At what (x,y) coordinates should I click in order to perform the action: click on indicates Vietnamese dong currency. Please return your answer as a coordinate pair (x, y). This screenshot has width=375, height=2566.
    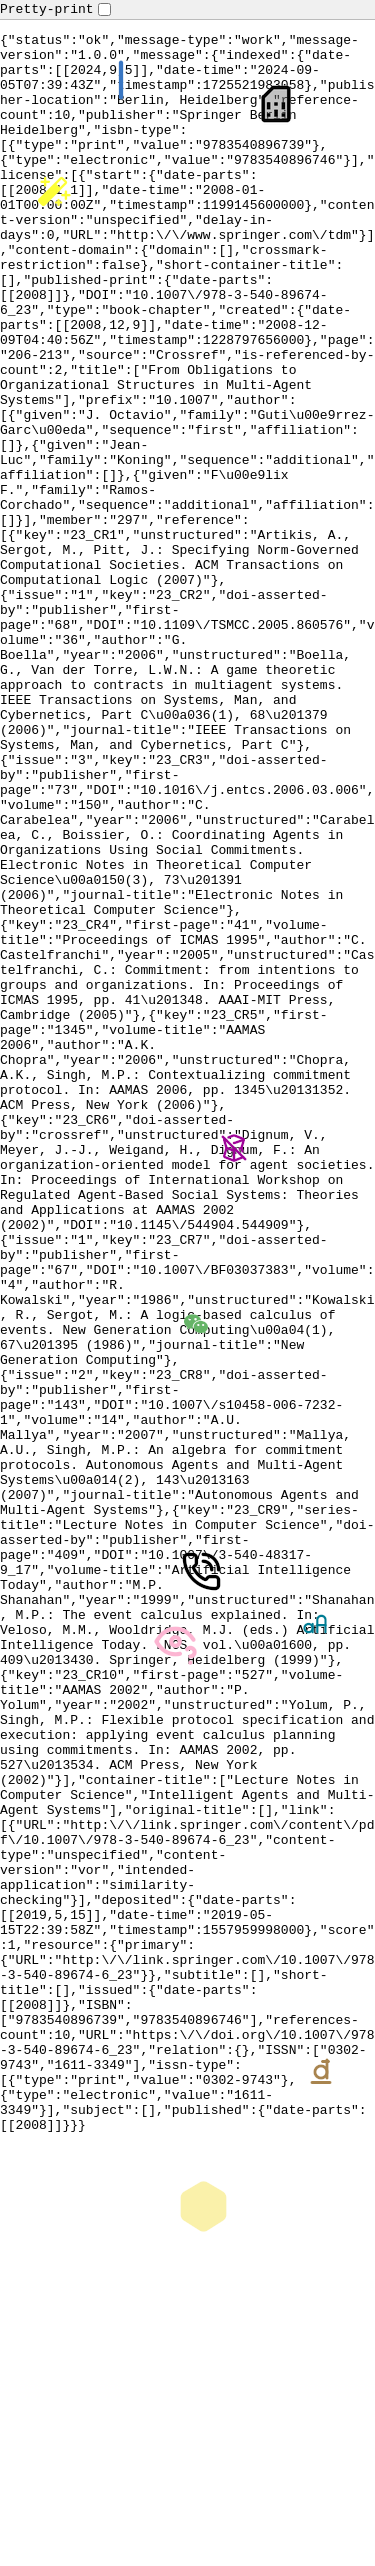
    Looking at the image, I should click on (321, 2072).